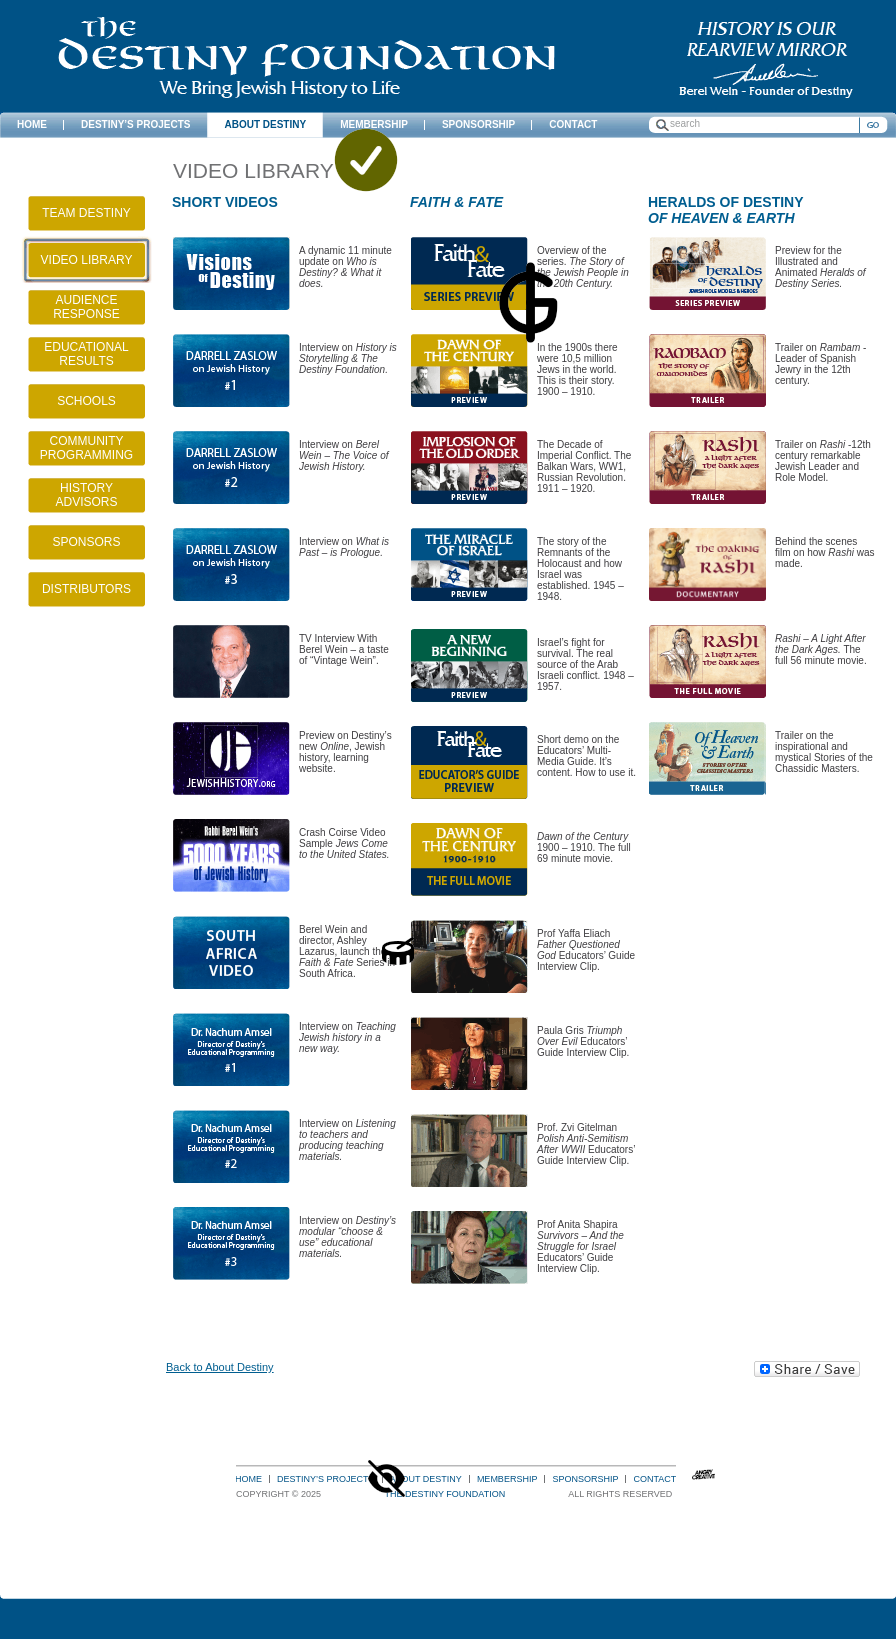 The image size is (896, 1639). Describe the element at coordinates (703, 1474) in the screenshot. I see `Angry Creative company logo` at that location.